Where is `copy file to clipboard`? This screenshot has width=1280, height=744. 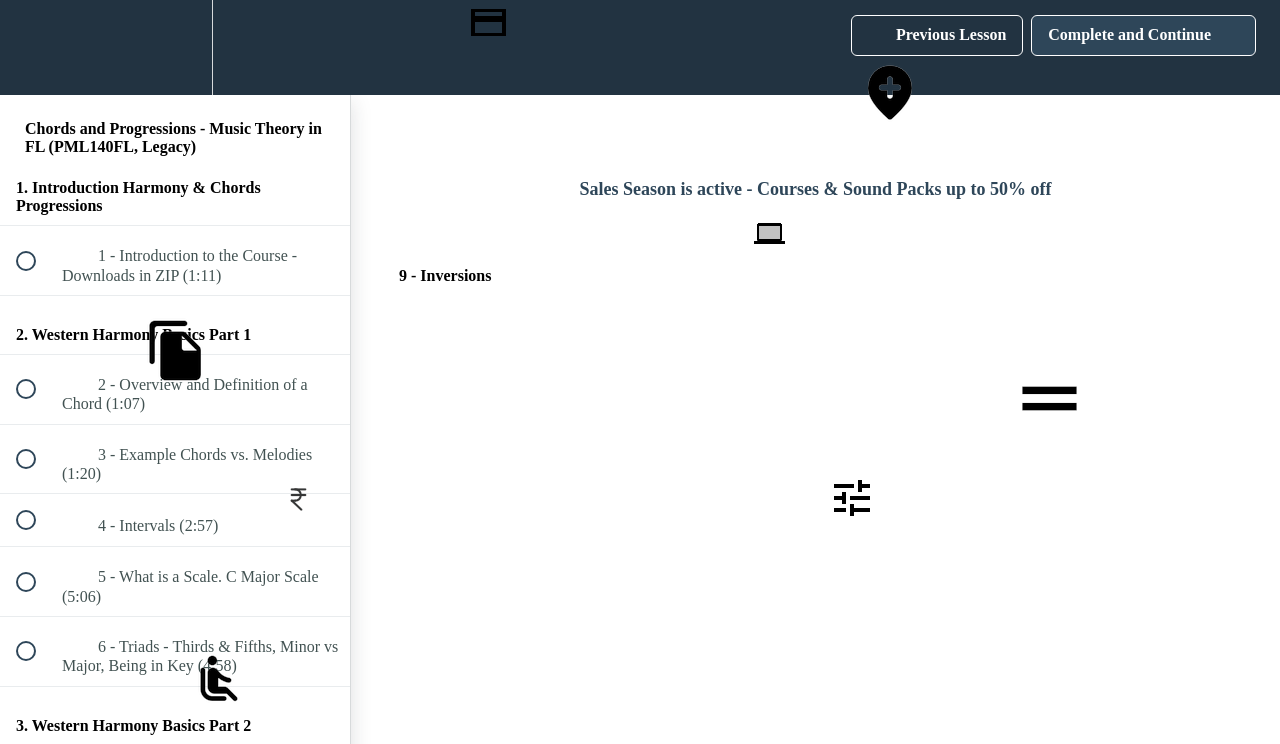
copy file to clipboard is located at coordinates (176, 350).